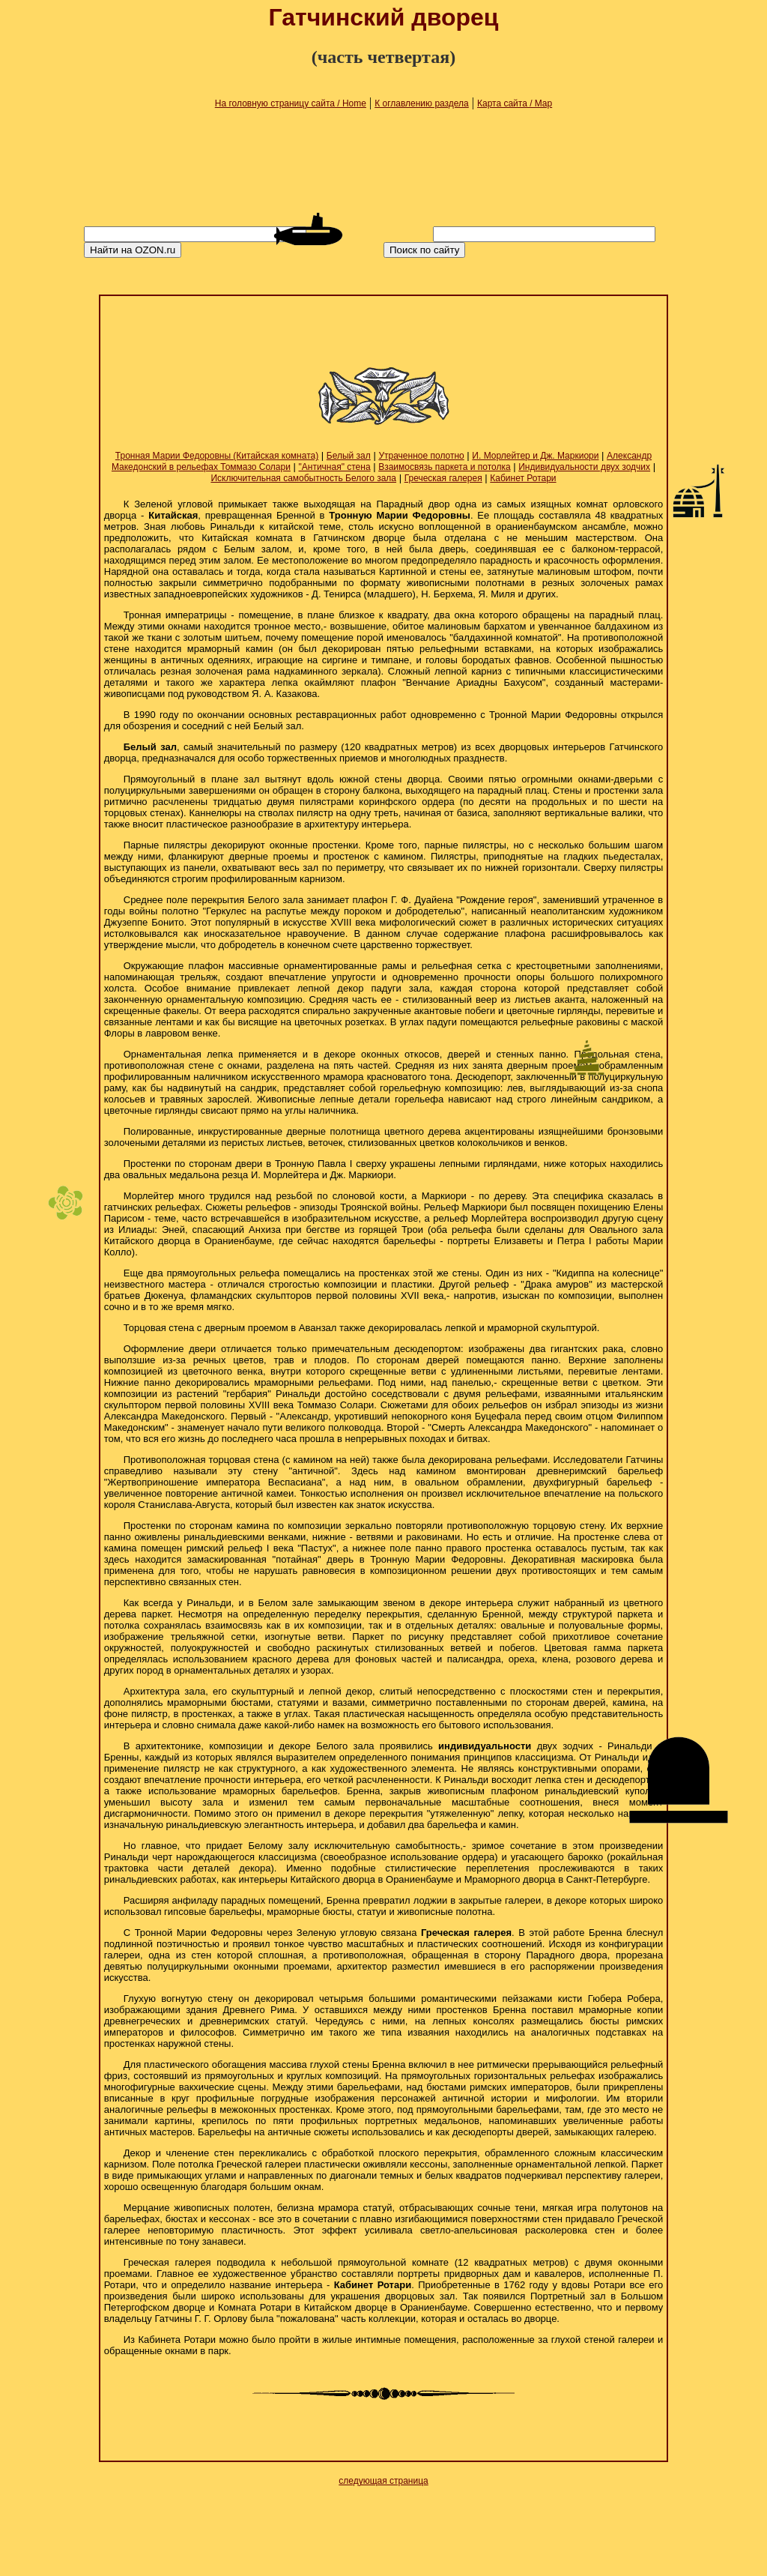 The width and height of the screenshot is (767, 2576). What do you see at coordinates (700, 490) in the screenshot?
I see `build or place a base structure` at bounding box center [700, 490].